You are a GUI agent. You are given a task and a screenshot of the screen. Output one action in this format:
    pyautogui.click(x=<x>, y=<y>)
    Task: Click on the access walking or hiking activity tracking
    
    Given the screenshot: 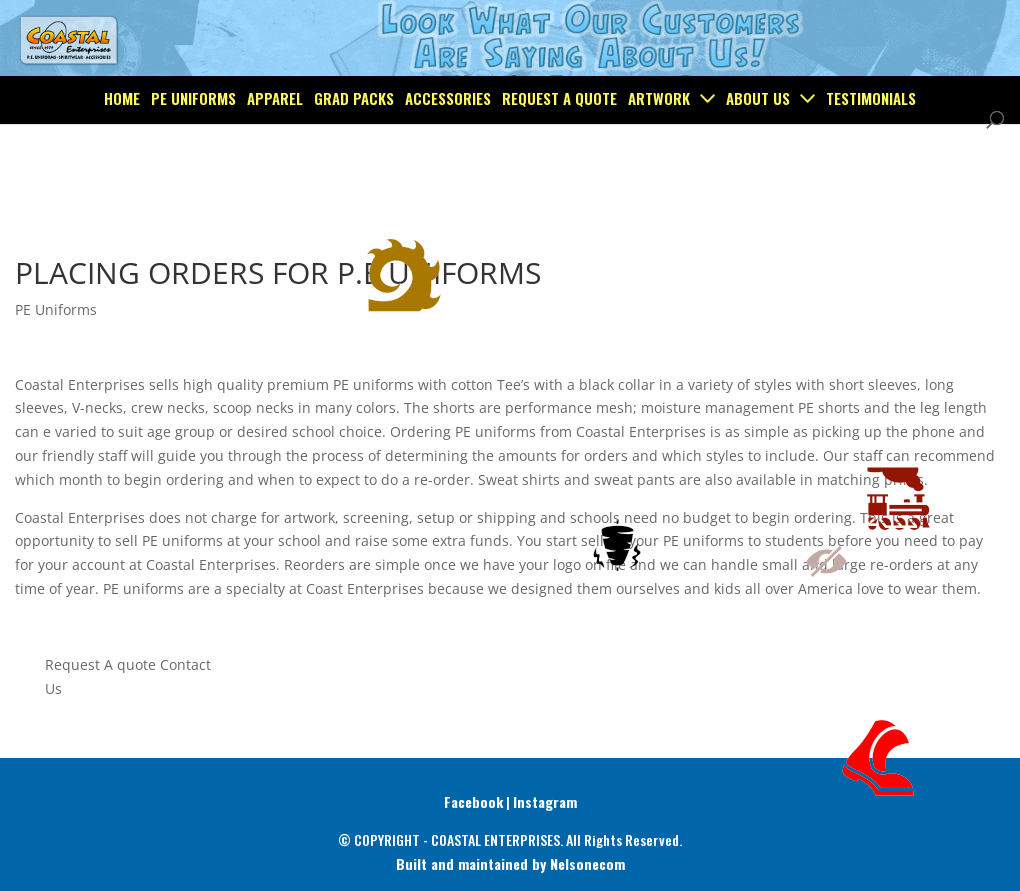 What is the action you would take?
    pyautogui.click(x=879, y=759)
    